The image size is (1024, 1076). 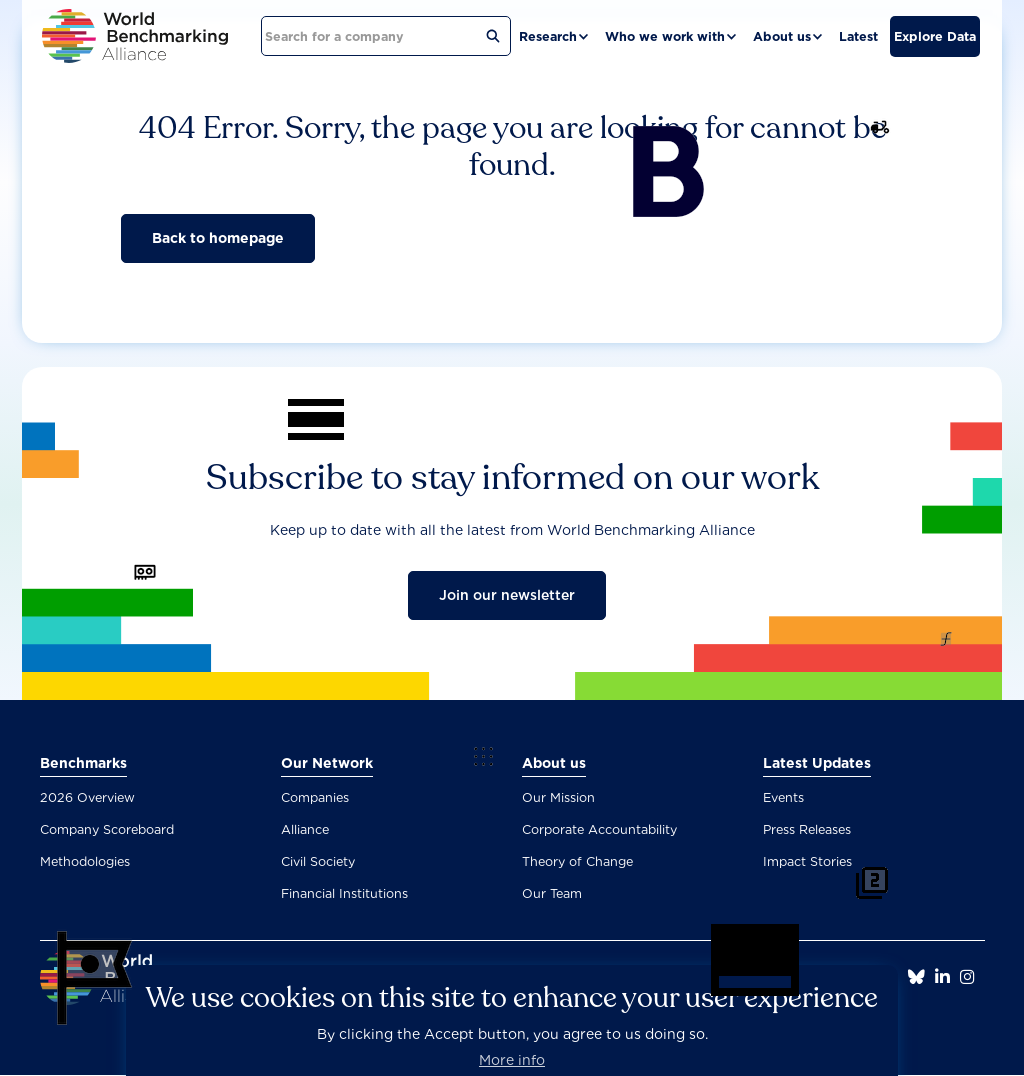 I want to click on switch to day view in calendar, so click(x=316, y=418).